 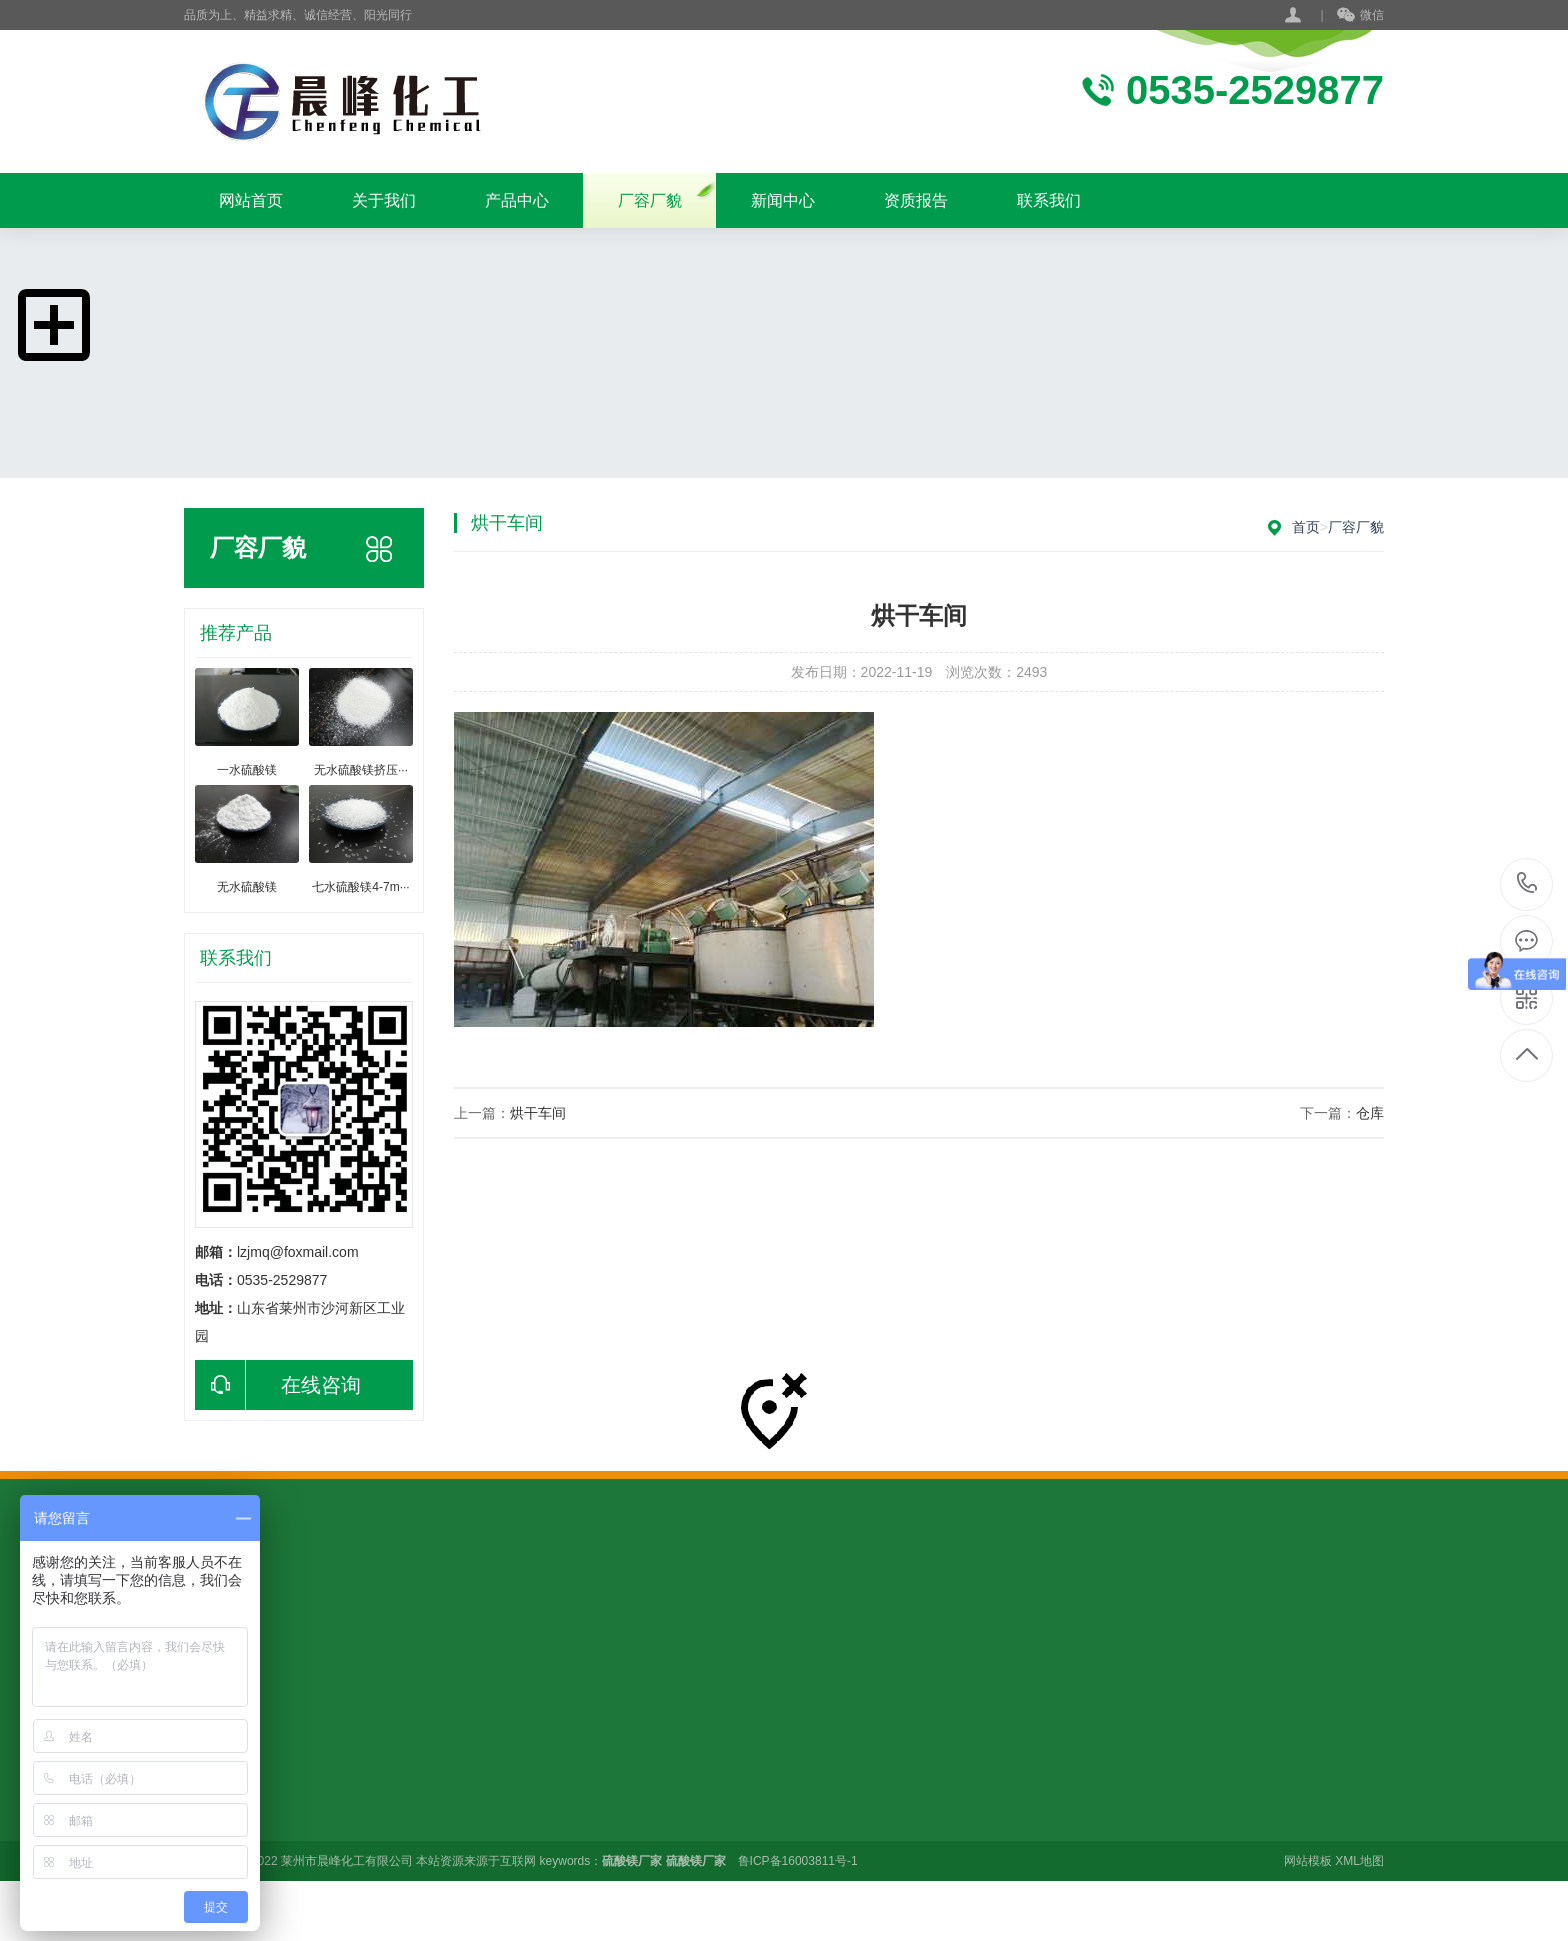 What do you see at coordinates (769, 1410) in the screenshot?
I see `remove a saved location` at bounding box center [769, 1410].